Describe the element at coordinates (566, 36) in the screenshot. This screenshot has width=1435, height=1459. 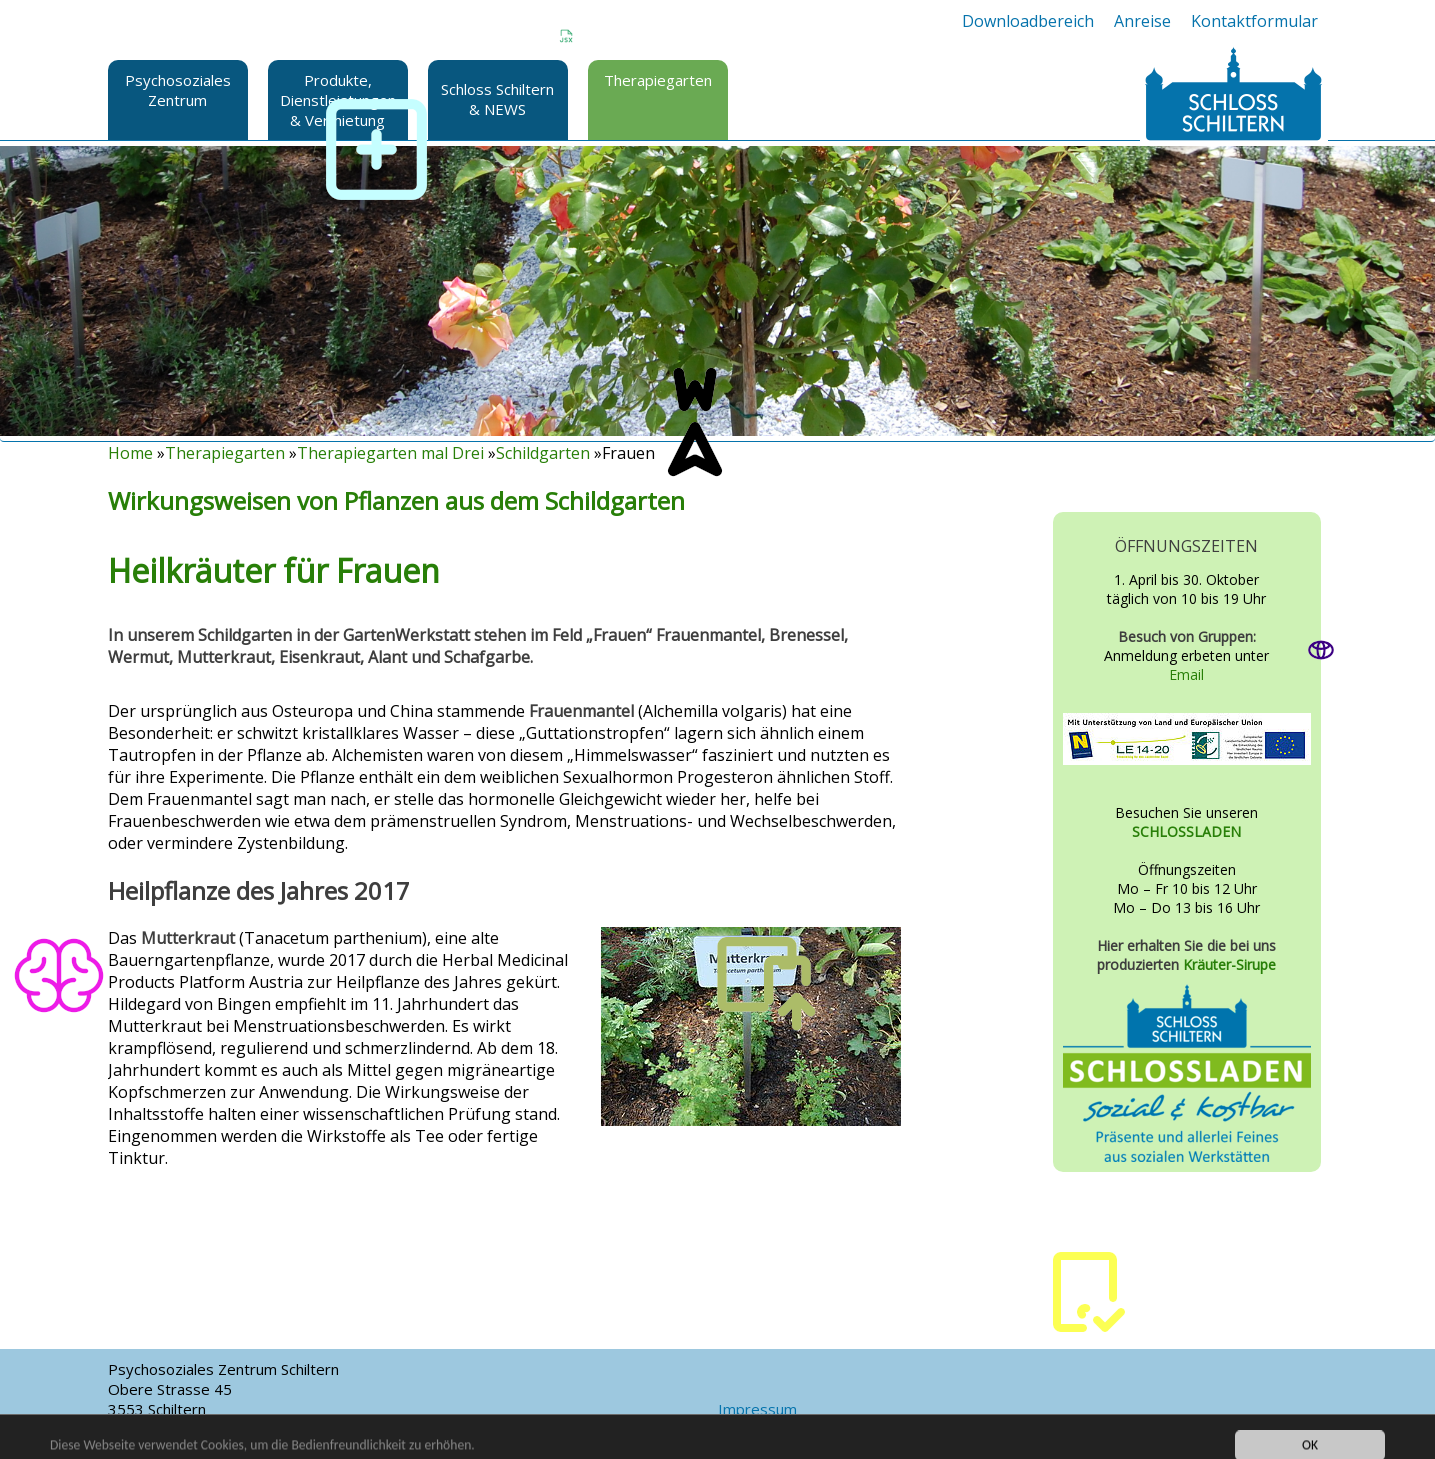
I see `a JSX file type indicator` at that location.